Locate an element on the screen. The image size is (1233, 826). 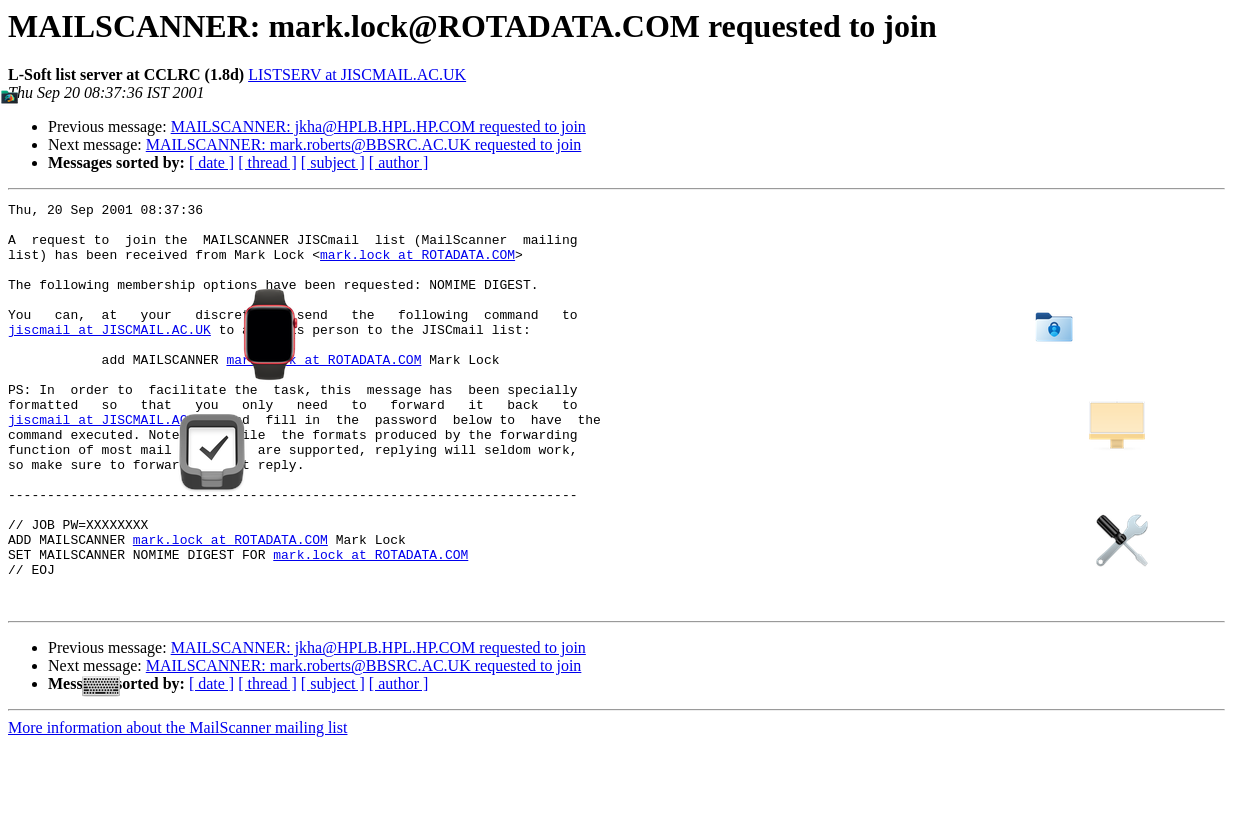
open daz 3d project files folder is located at coordinates (9, 97).